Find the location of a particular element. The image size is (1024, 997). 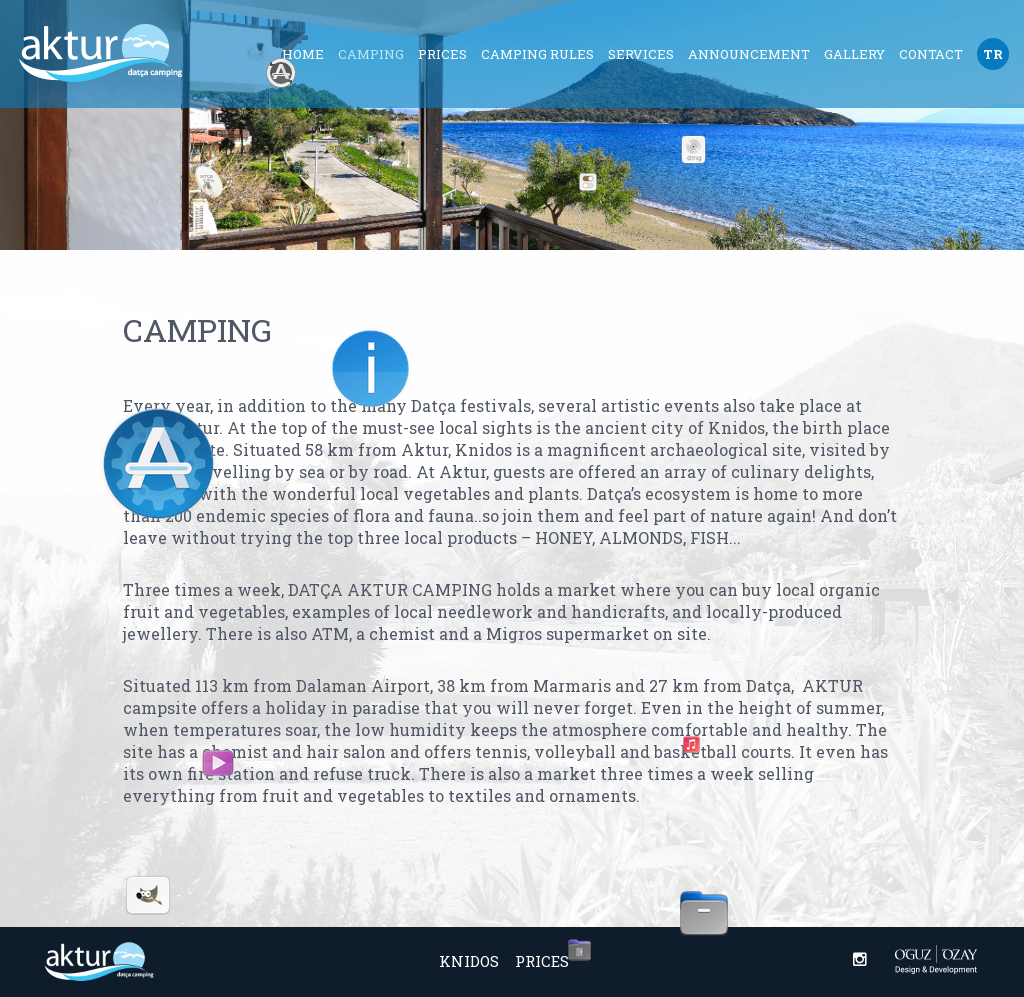

apple disk image file (.dmg) is located at coordinates (693, 149).